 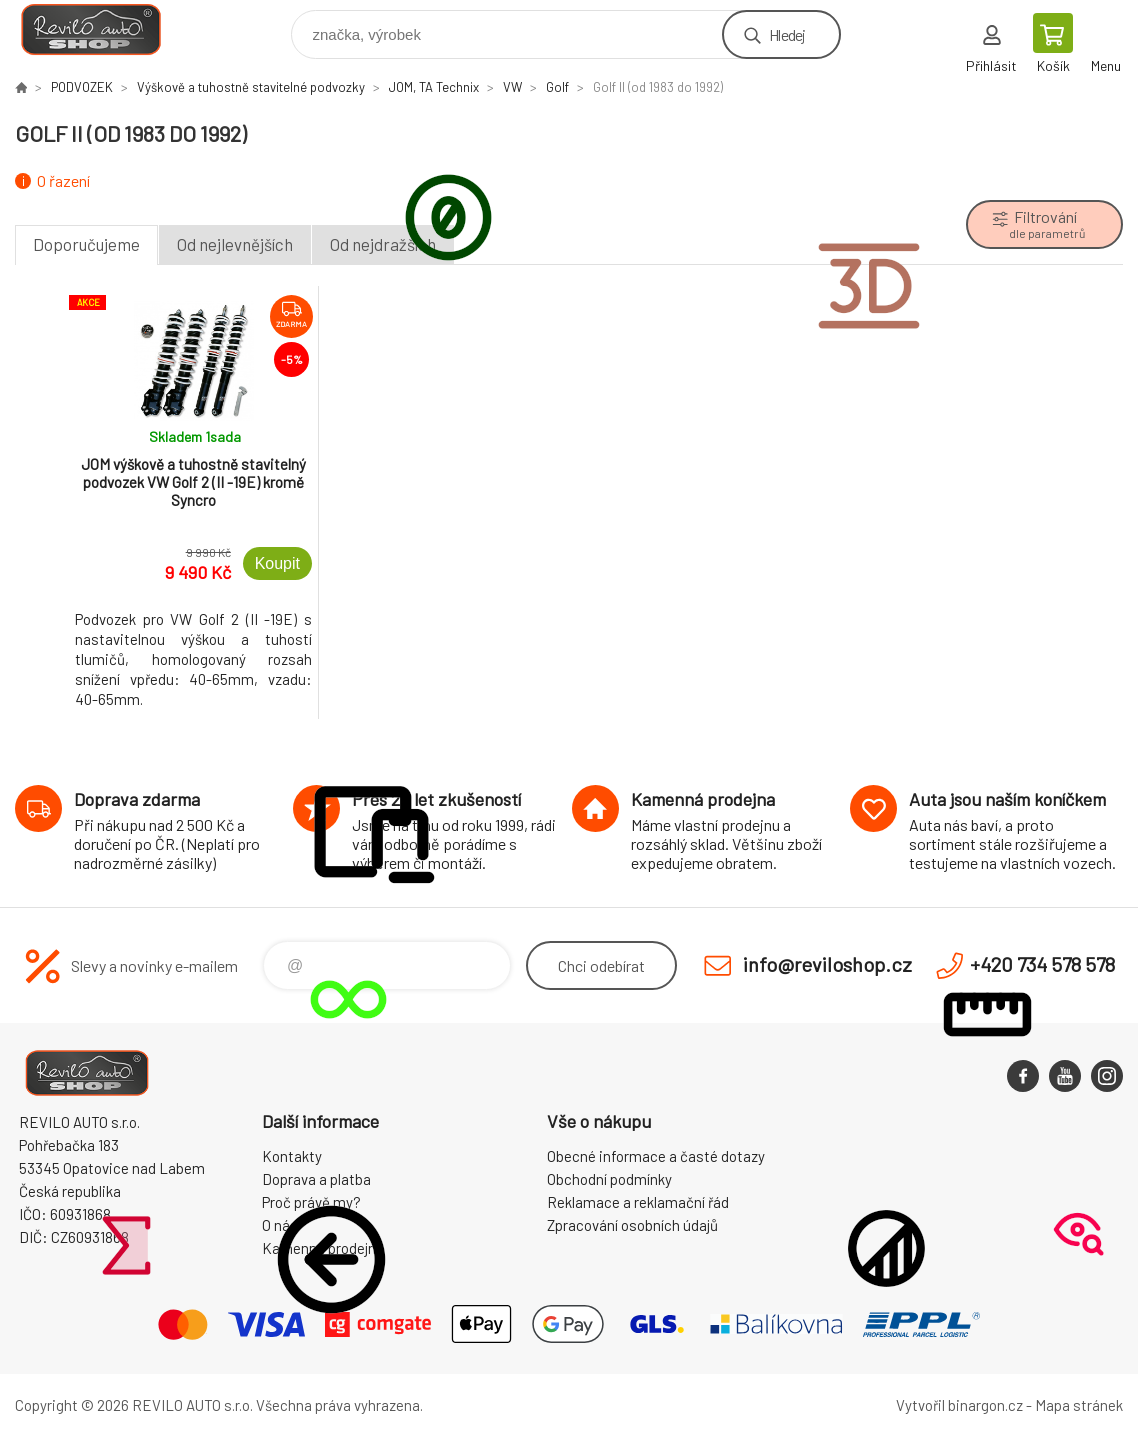 What do you see at coordinates (869, 286) in the screenshot?
I see `switch to 3D view mode` at bounding box center [869, 286].